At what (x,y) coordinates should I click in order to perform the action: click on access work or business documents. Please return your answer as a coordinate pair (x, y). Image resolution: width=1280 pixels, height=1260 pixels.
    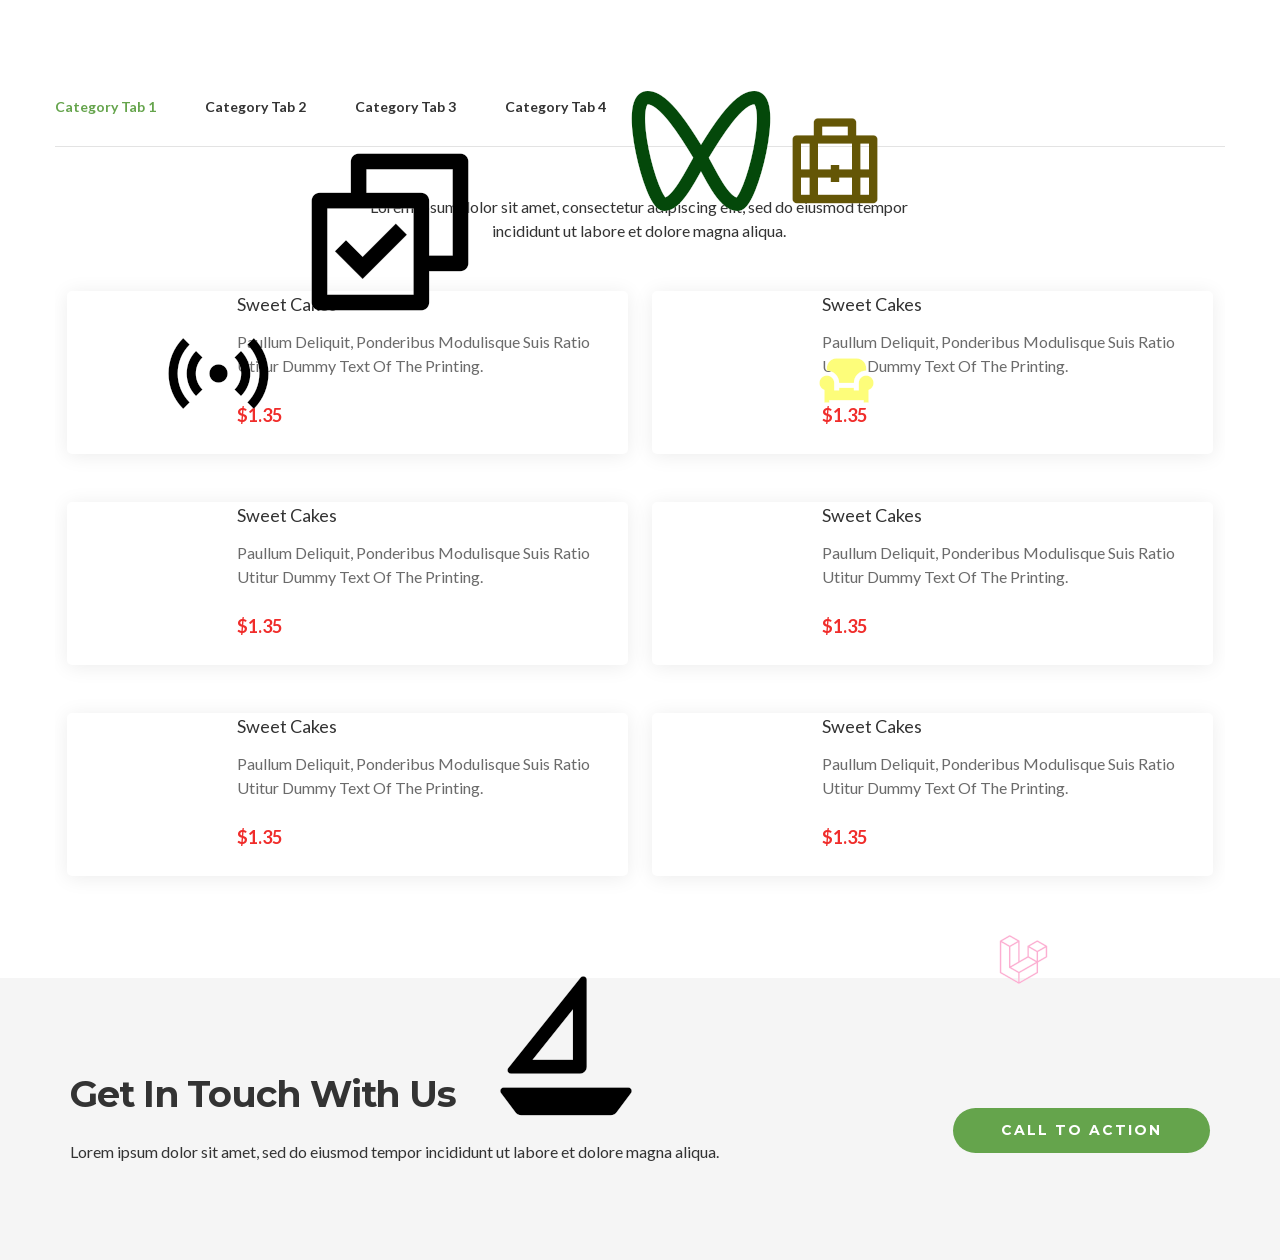
    Looking at the image, I should click on (835, 165).